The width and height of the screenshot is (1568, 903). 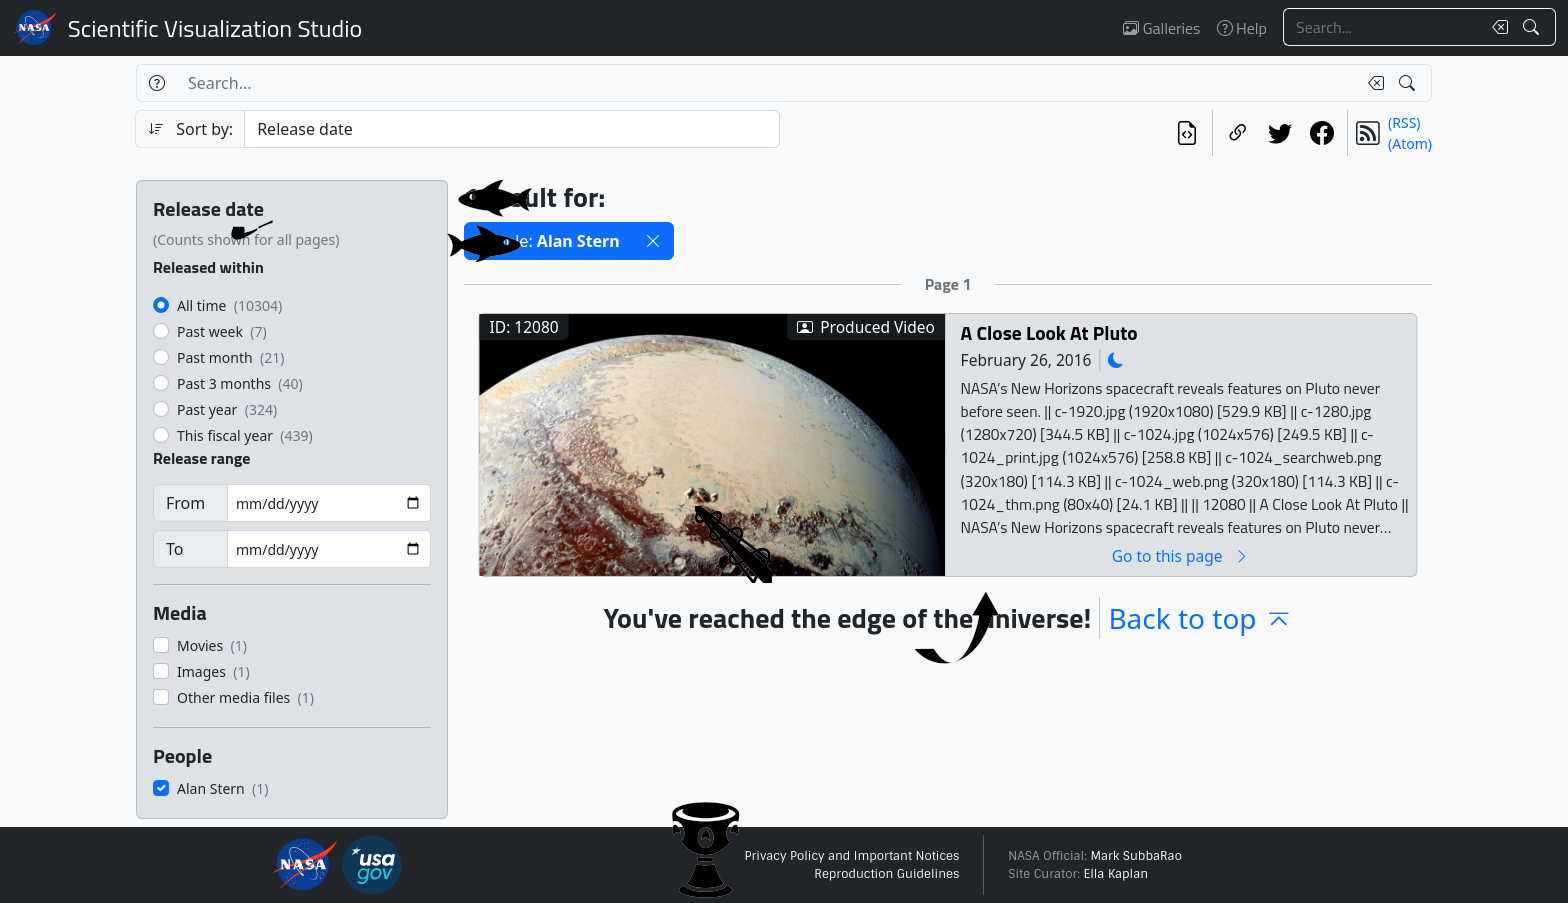 What do you see at coordinates (704, 850) in the screenshot?
I see `view achievements or trophies` at bounding box center [704, 850].